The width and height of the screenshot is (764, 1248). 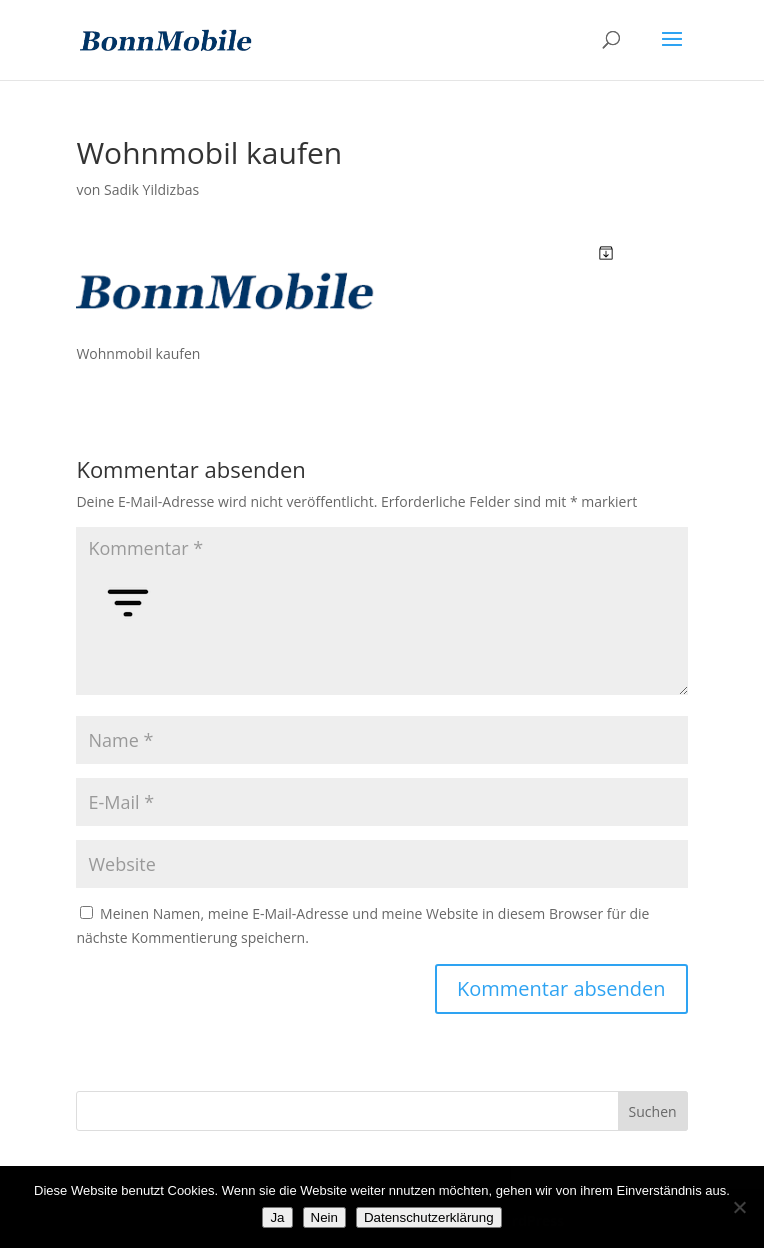 I want to click on download to storage or archive, so click(x=606, y=253).